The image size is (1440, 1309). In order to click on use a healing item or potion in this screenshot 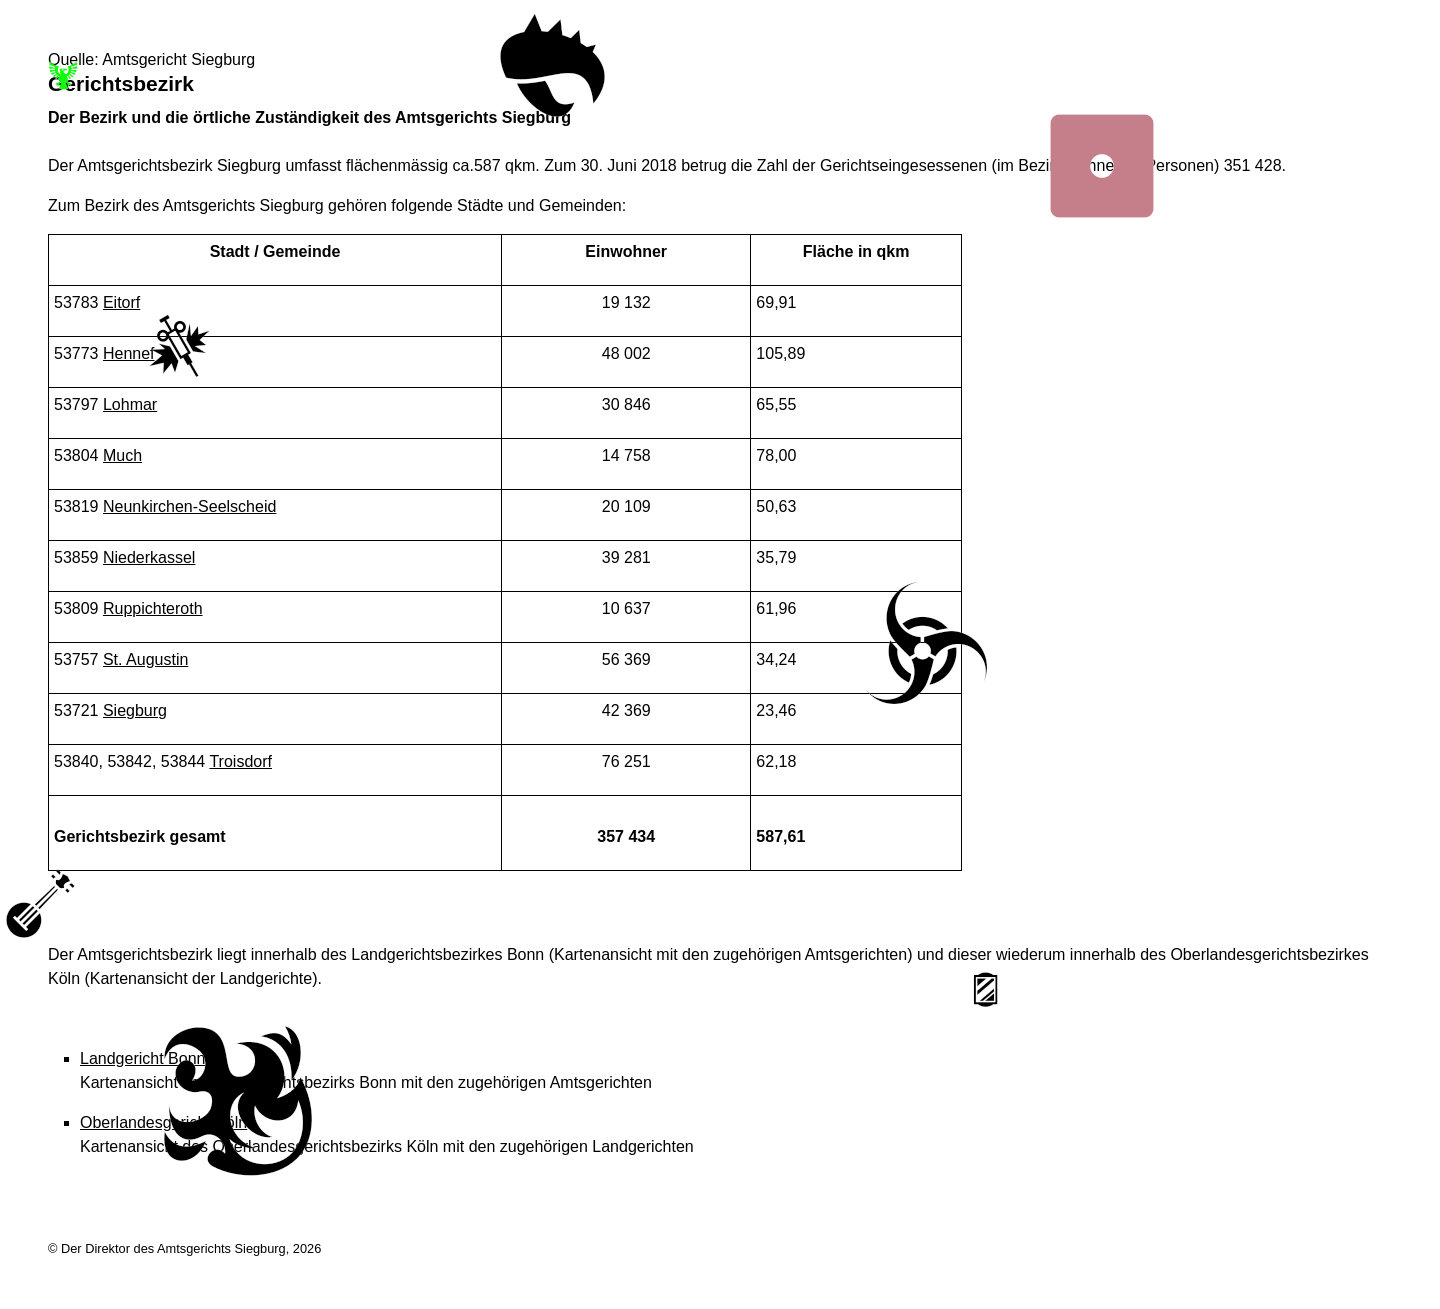, I will do `click(178, 345)`.